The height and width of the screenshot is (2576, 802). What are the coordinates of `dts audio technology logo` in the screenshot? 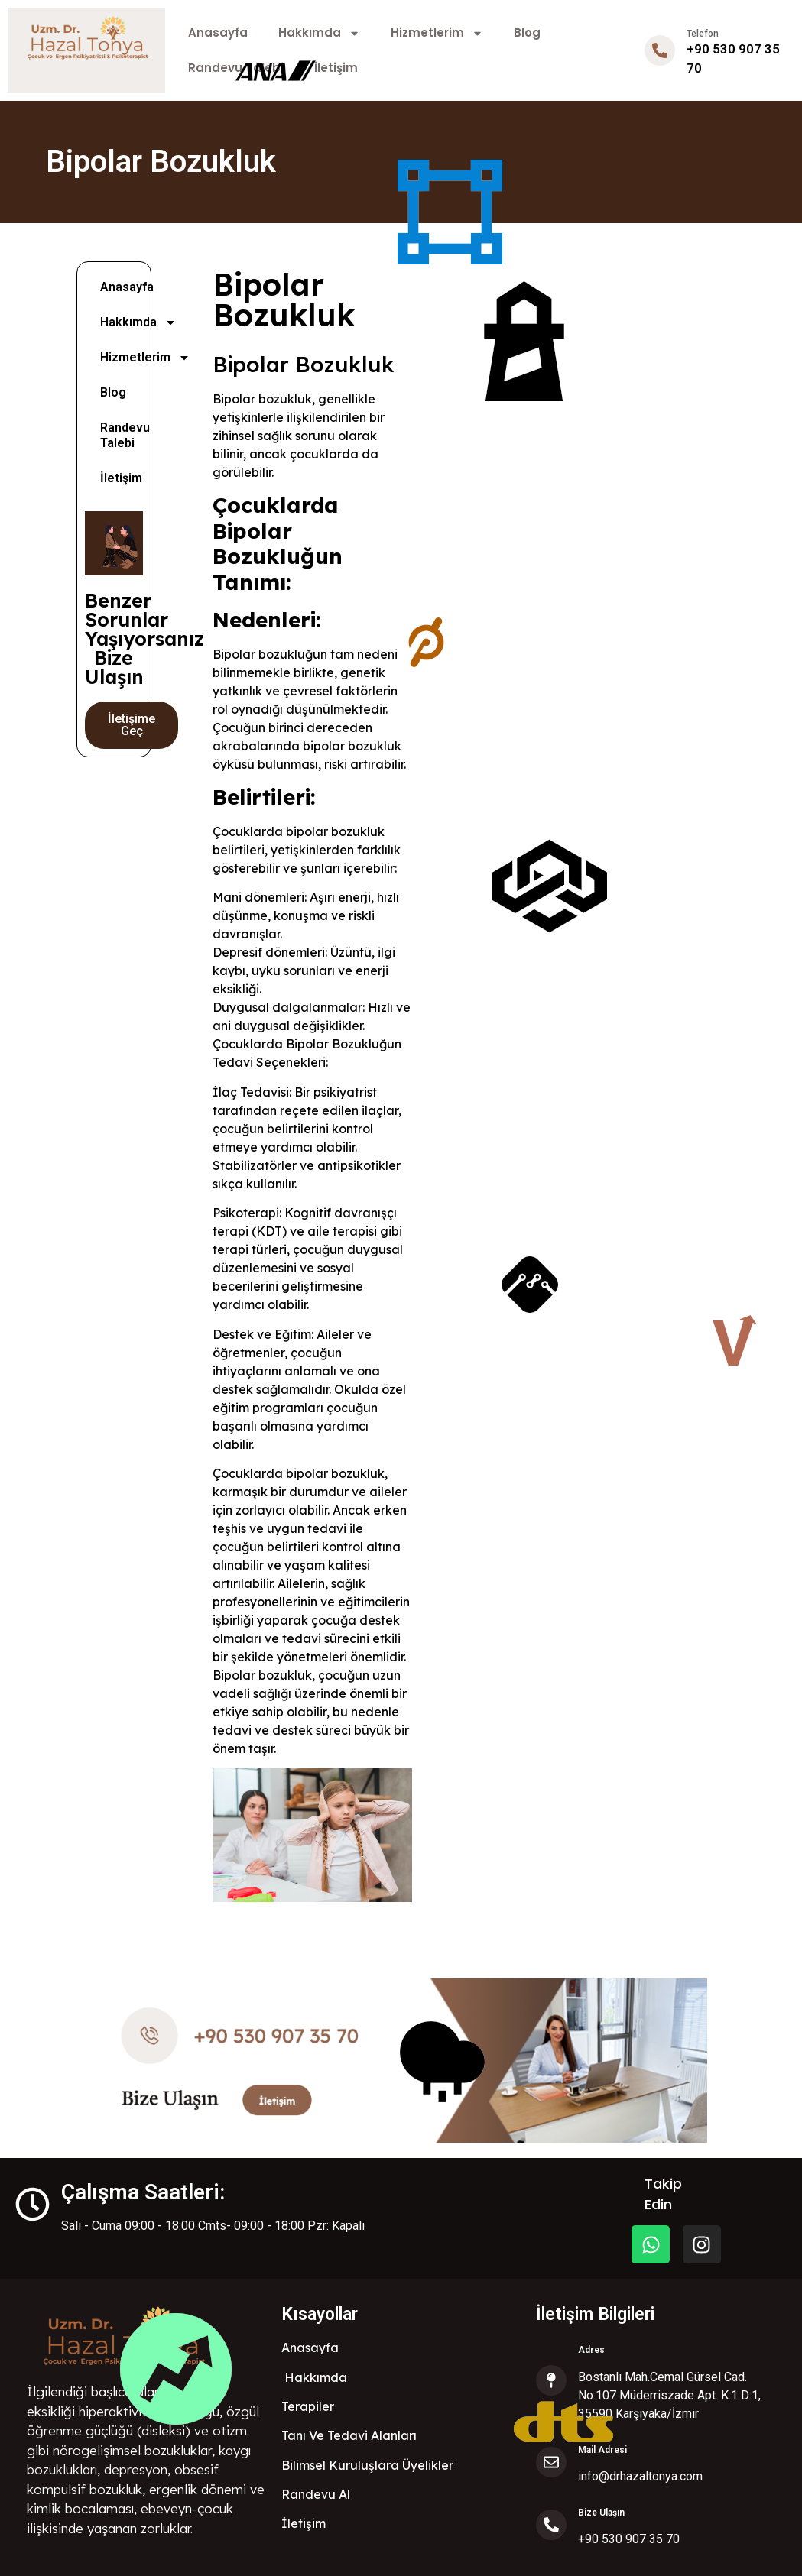 It's located at (563, 2422).